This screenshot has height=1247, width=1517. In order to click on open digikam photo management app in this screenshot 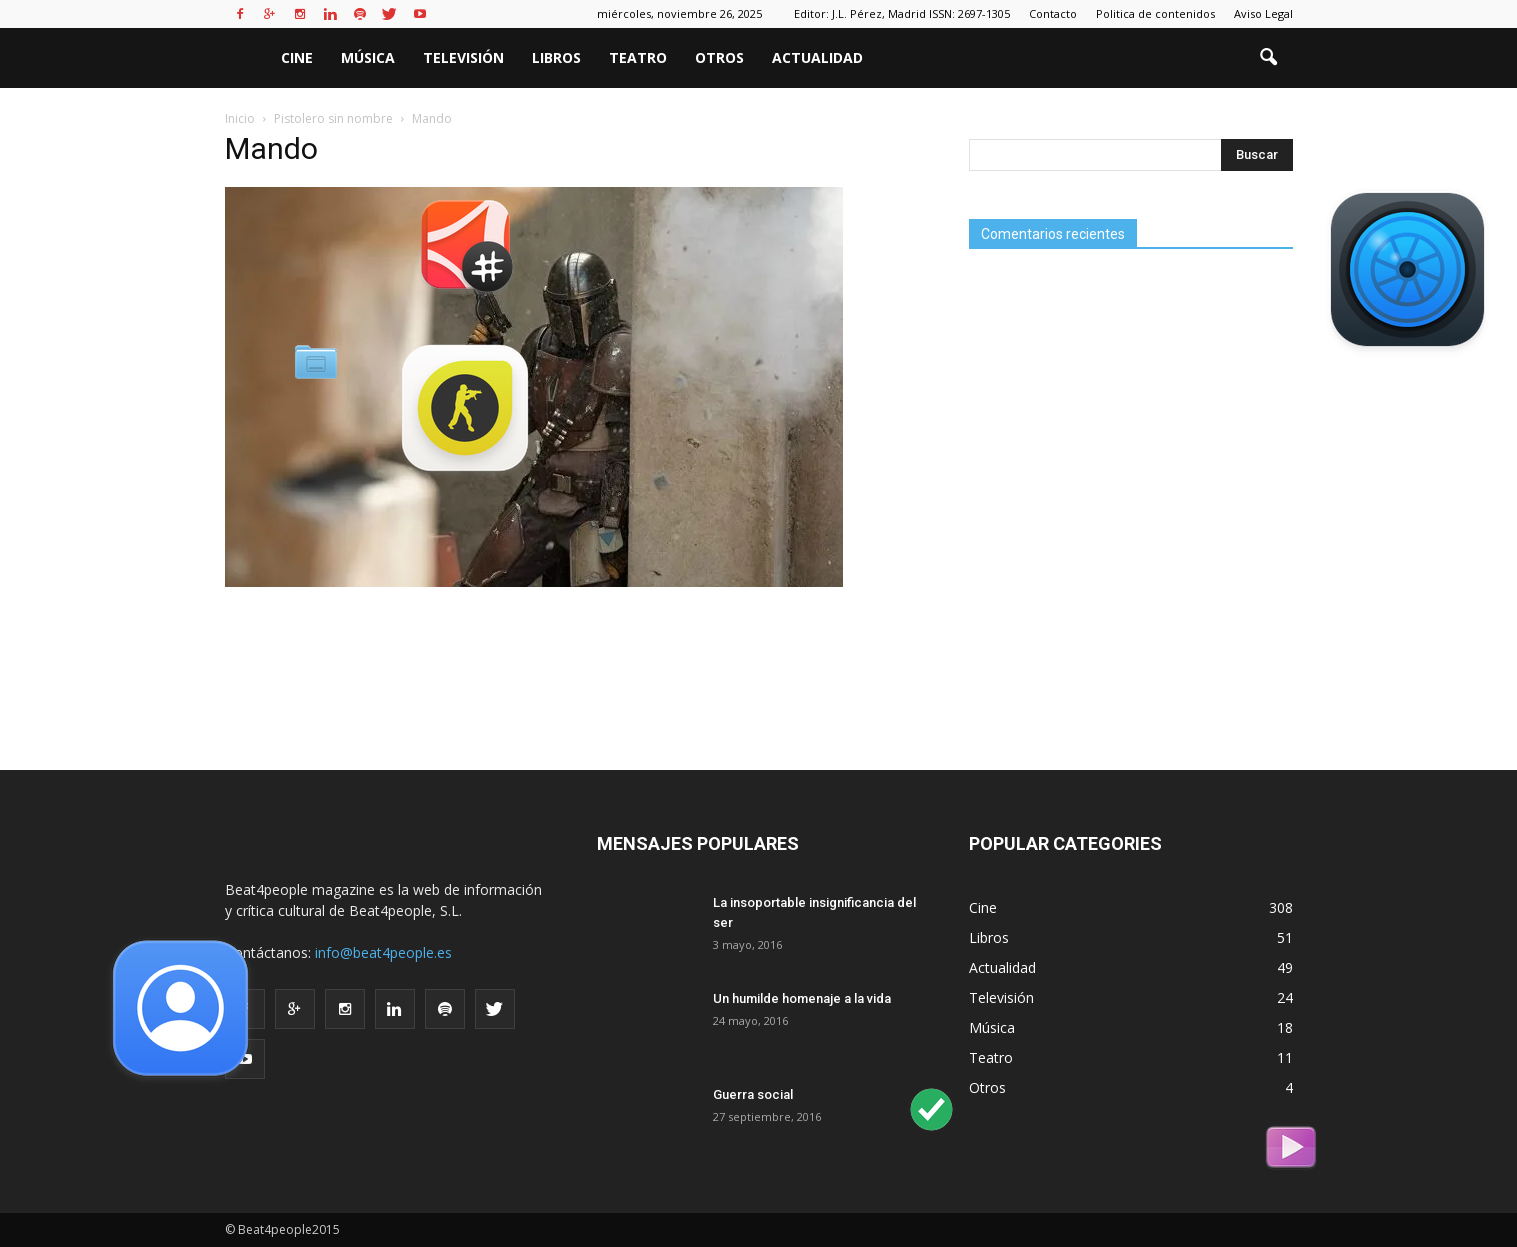, I will do `click(1407, 269)`.